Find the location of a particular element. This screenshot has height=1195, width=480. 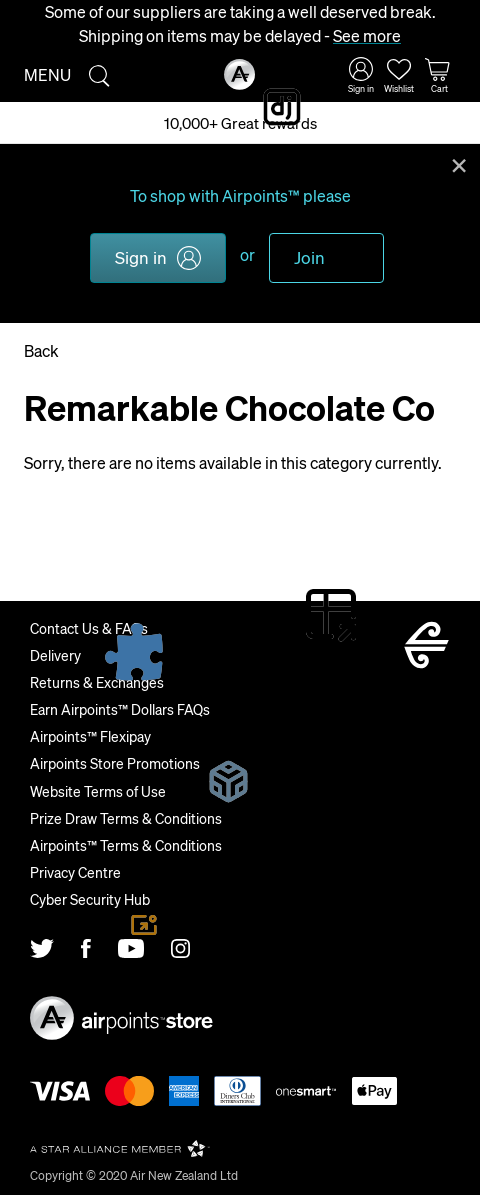

share table or spreadsheet data is located at coordinates (331, 614).